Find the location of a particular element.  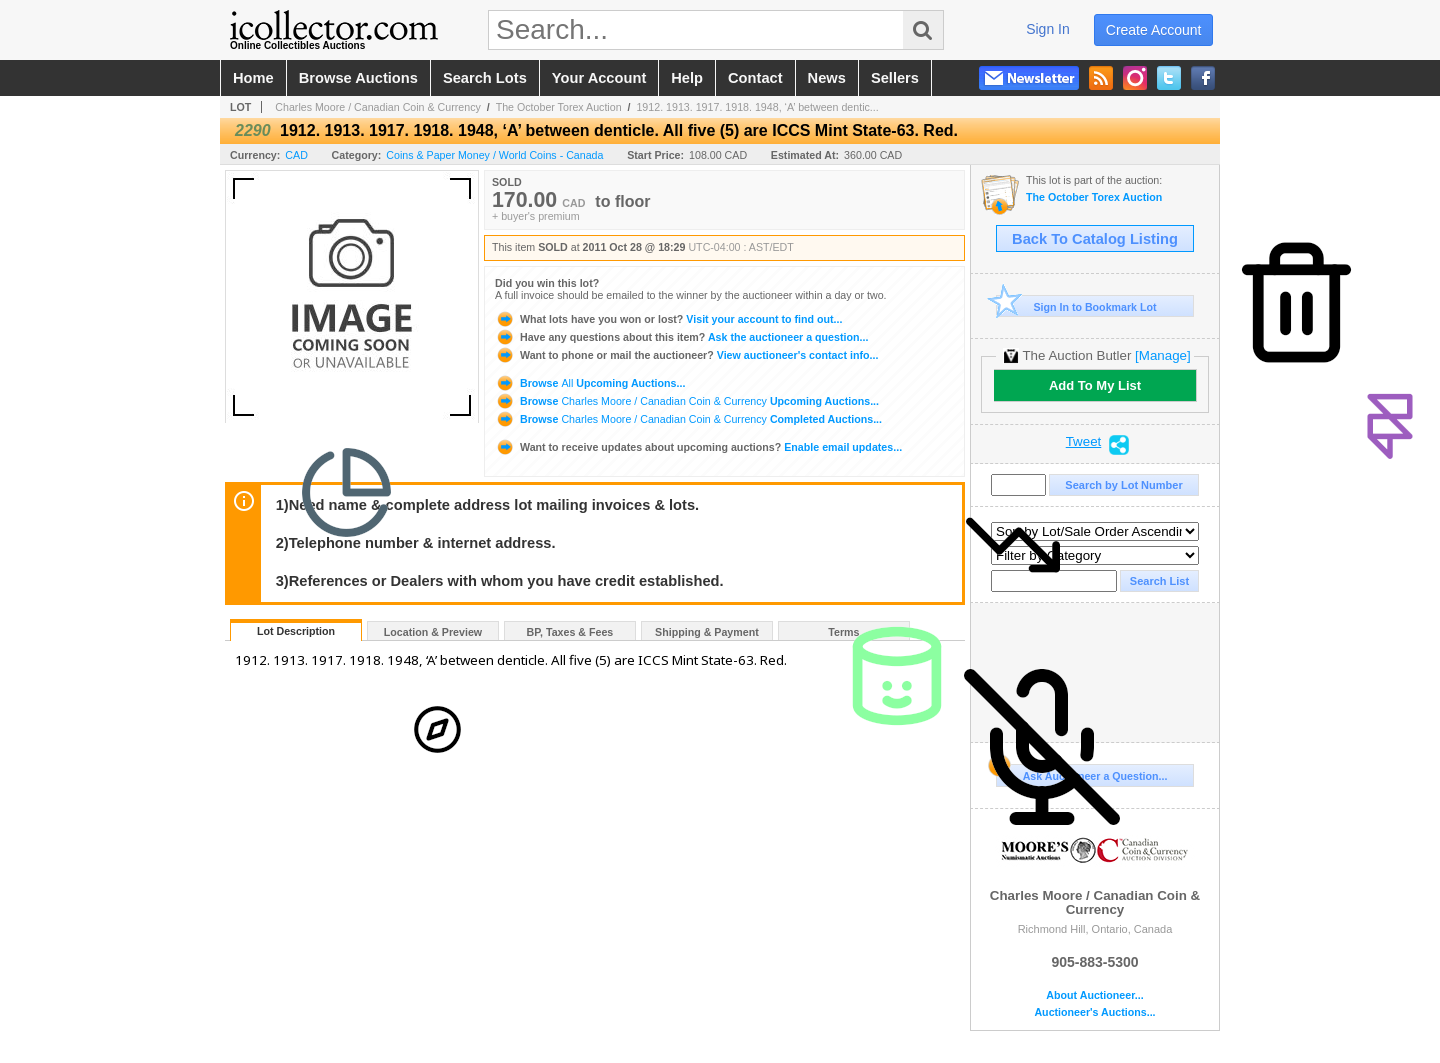

delete selected item is located at coordinates (1296, 302).